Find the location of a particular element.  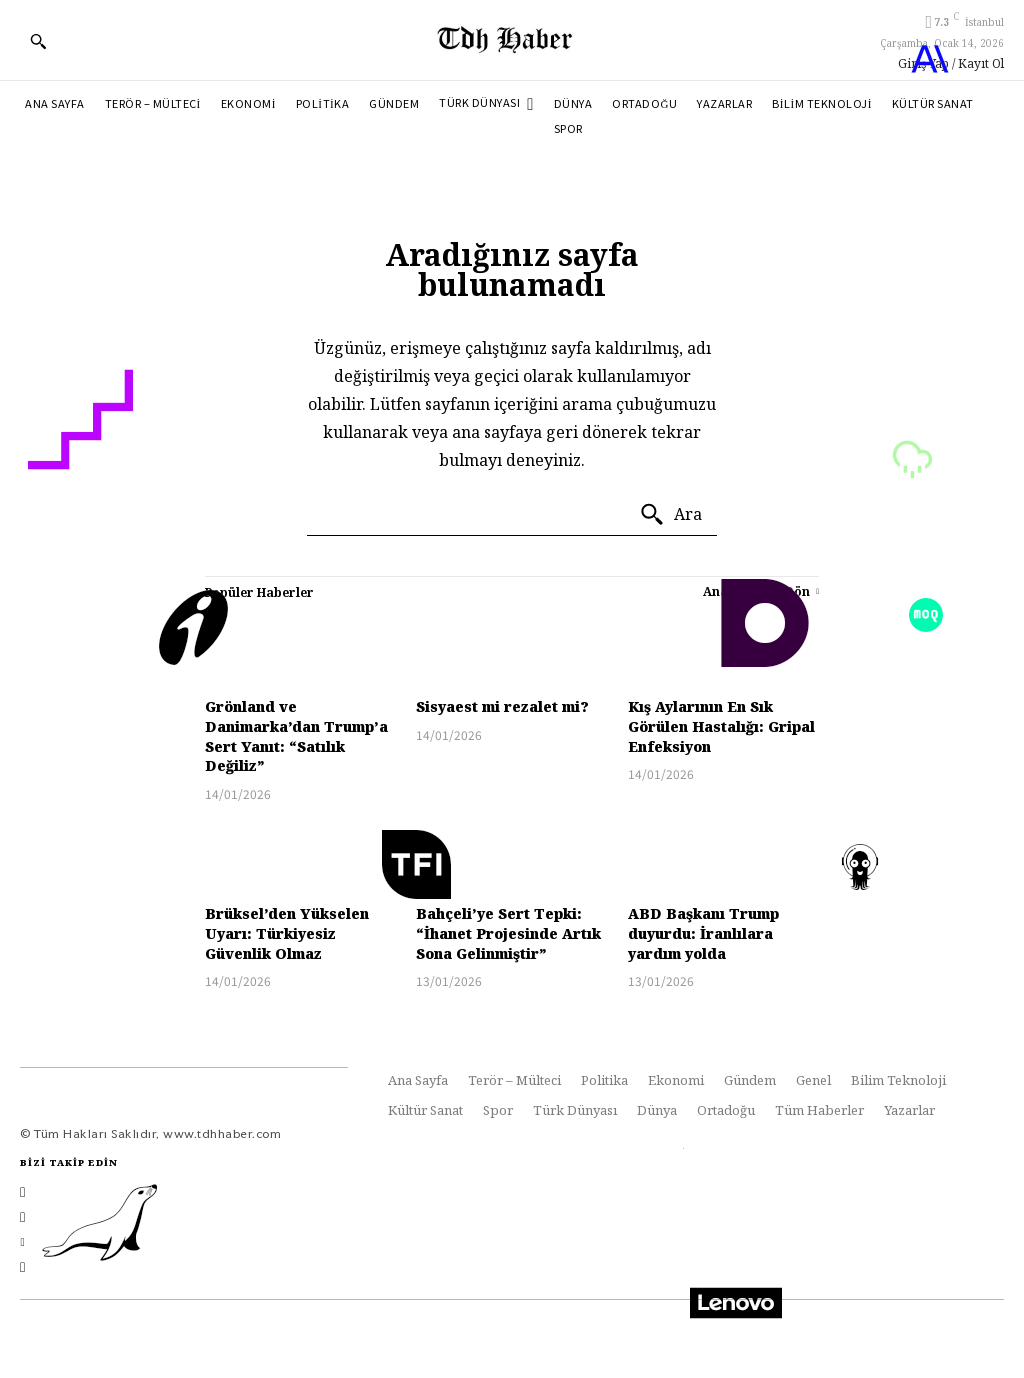

DatoCMS logo is located at coordinates (765, 623).